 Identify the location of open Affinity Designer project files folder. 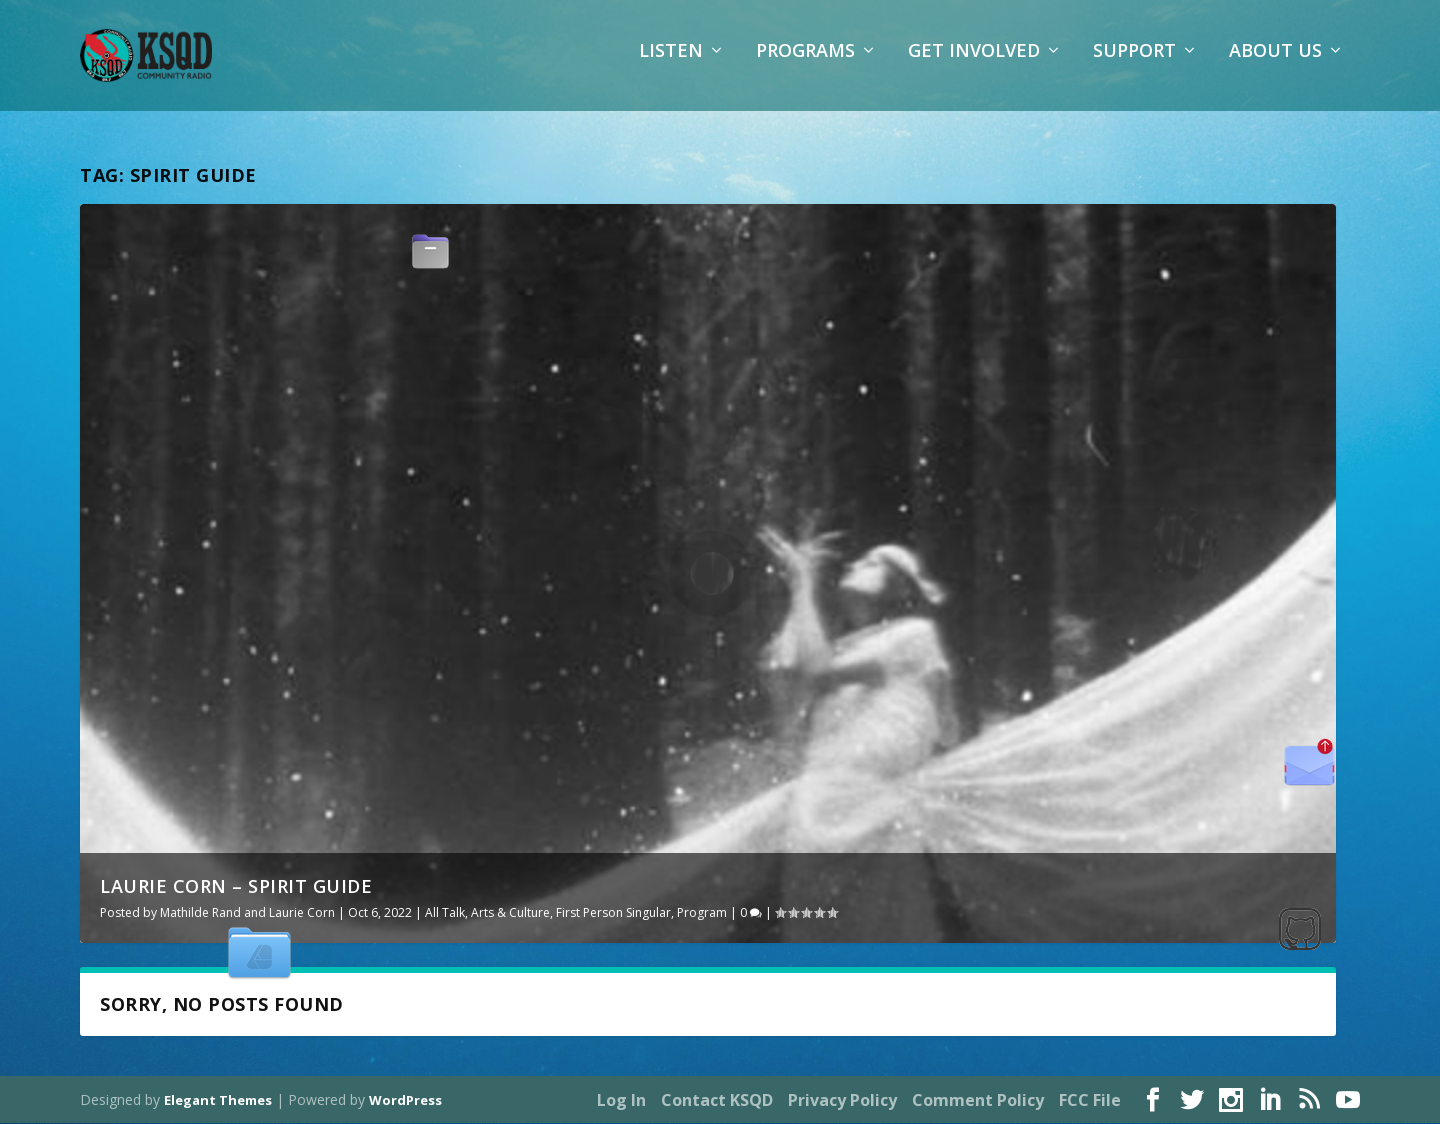
(259, 952).